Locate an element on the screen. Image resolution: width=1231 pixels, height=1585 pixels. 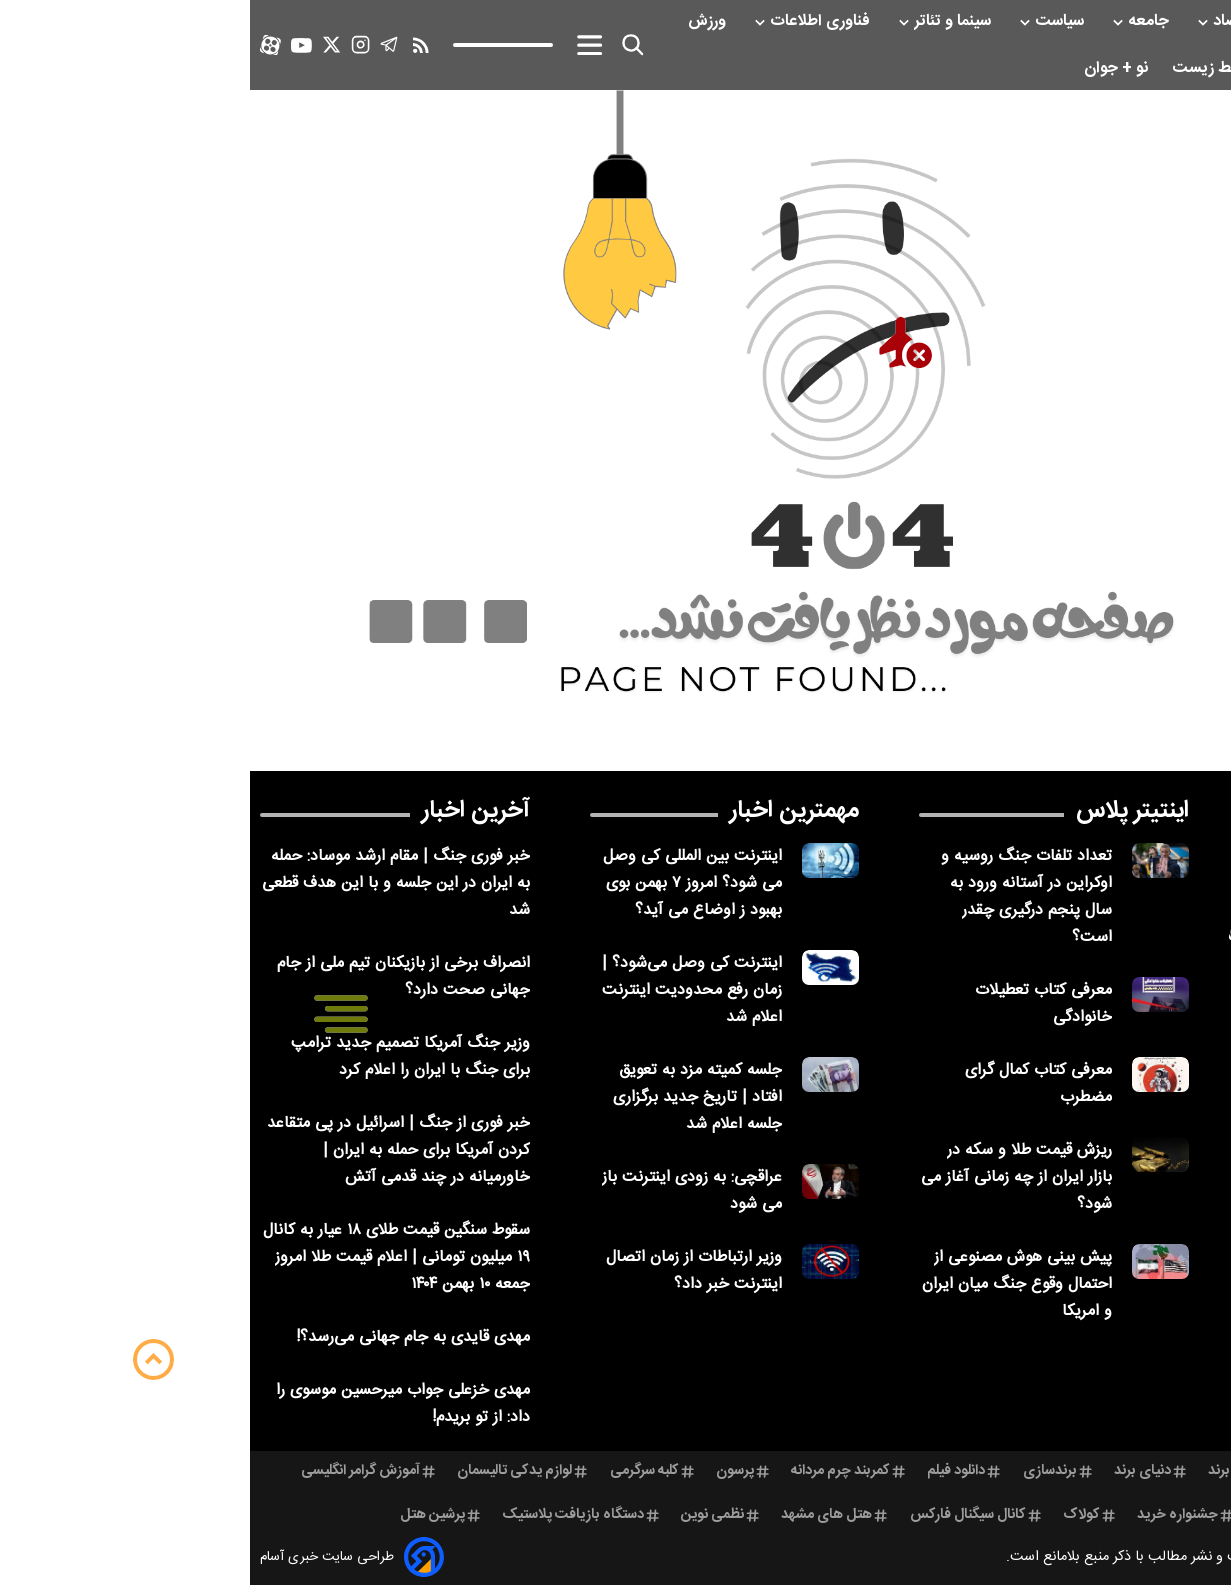
cancel flight booking is located at coordinates (903, 342).